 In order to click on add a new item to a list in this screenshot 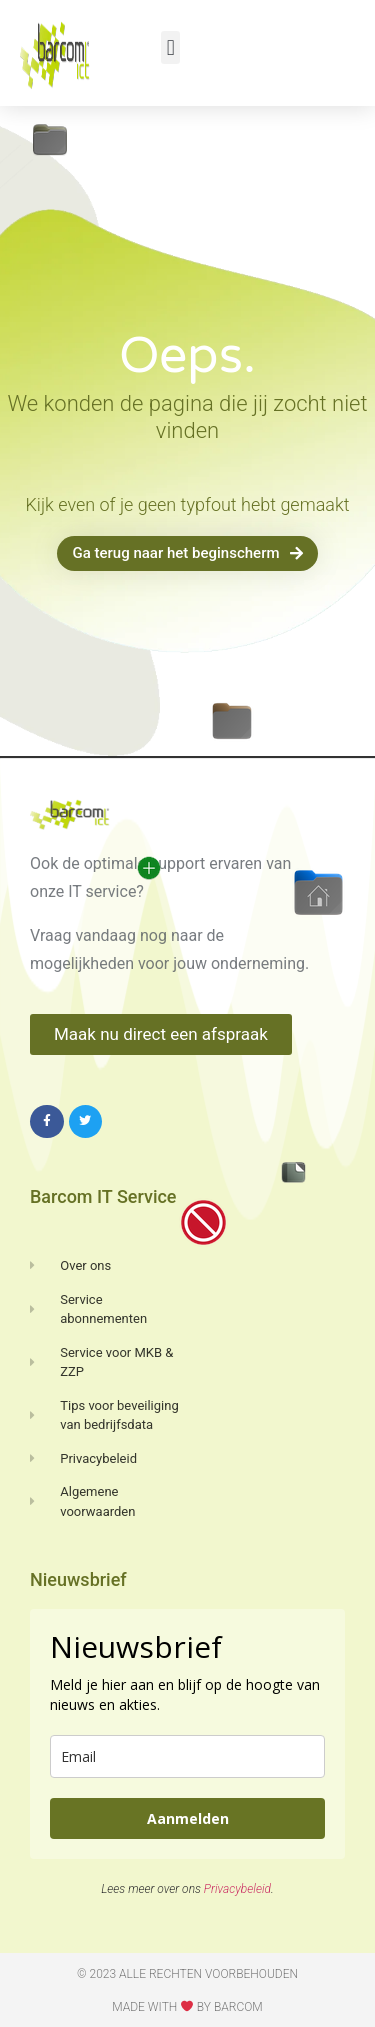, I will do `click(149, 868)`.